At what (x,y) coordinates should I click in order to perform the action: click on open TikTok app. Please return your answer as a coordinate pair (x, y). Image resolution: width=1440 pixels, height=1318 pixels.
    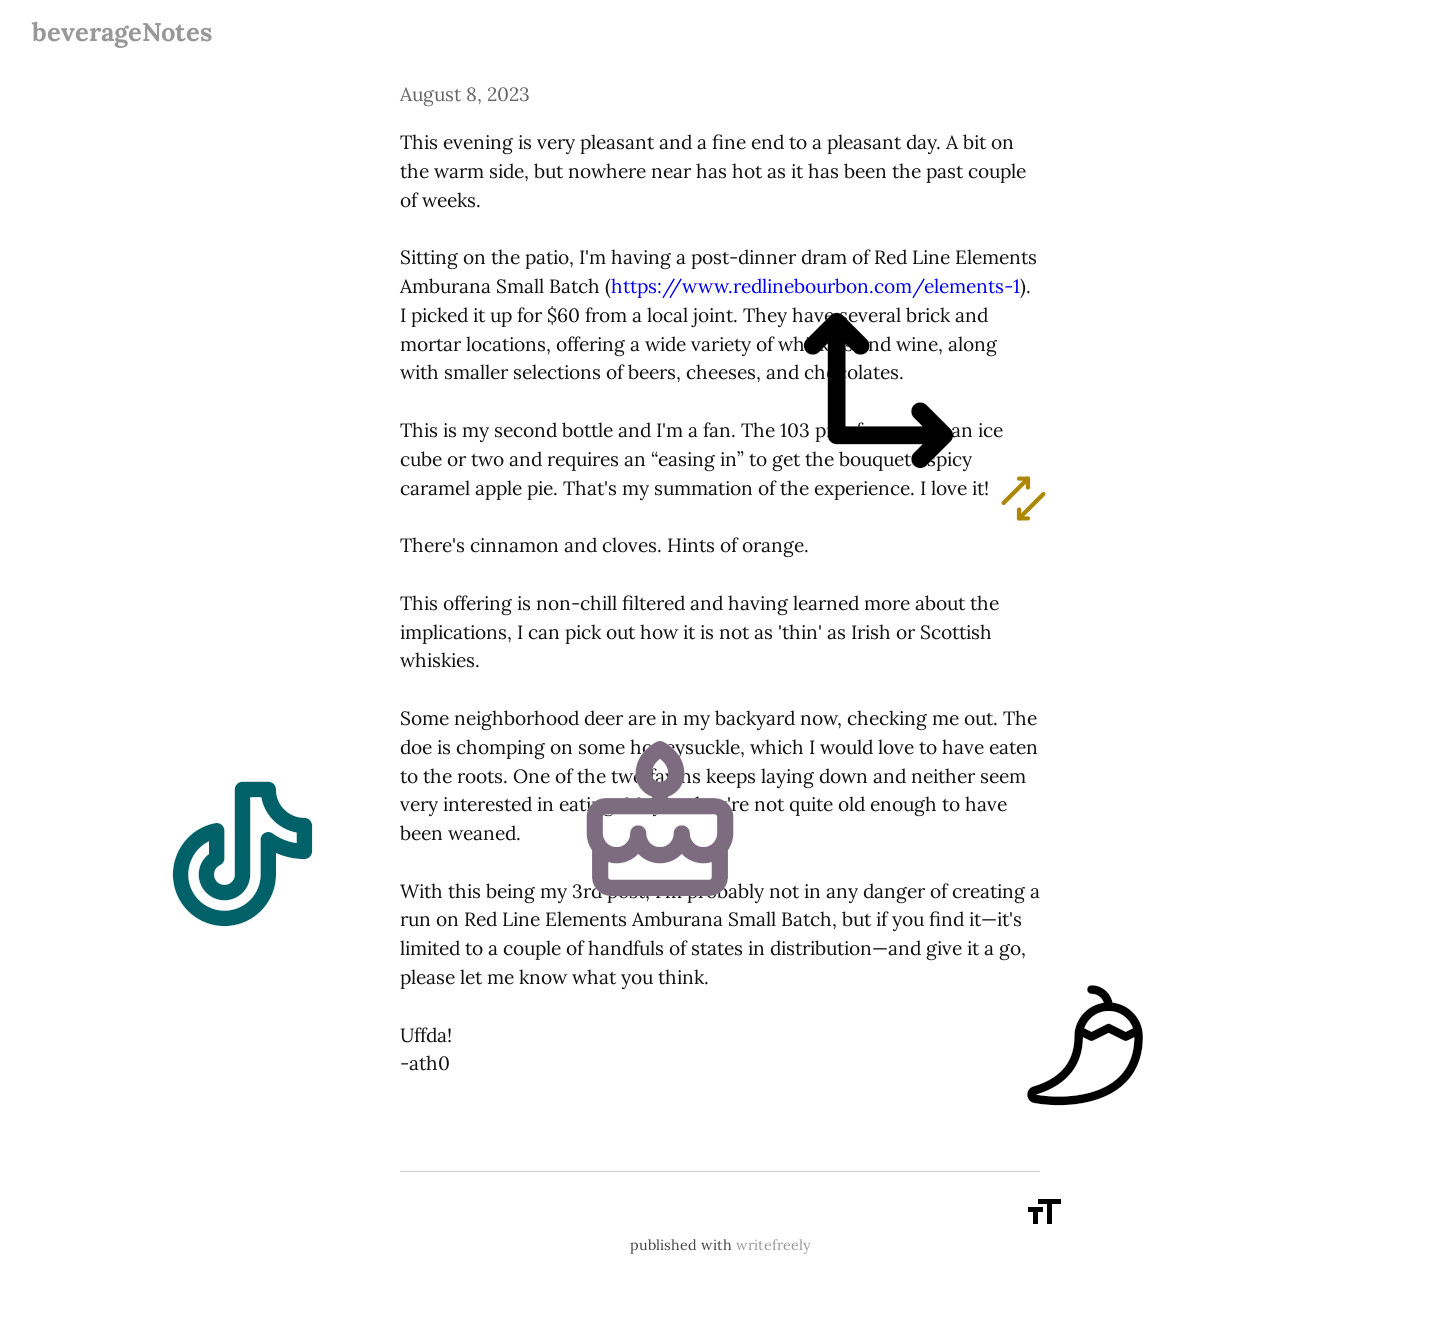
    Looking at the image, I should click on (242, 856).